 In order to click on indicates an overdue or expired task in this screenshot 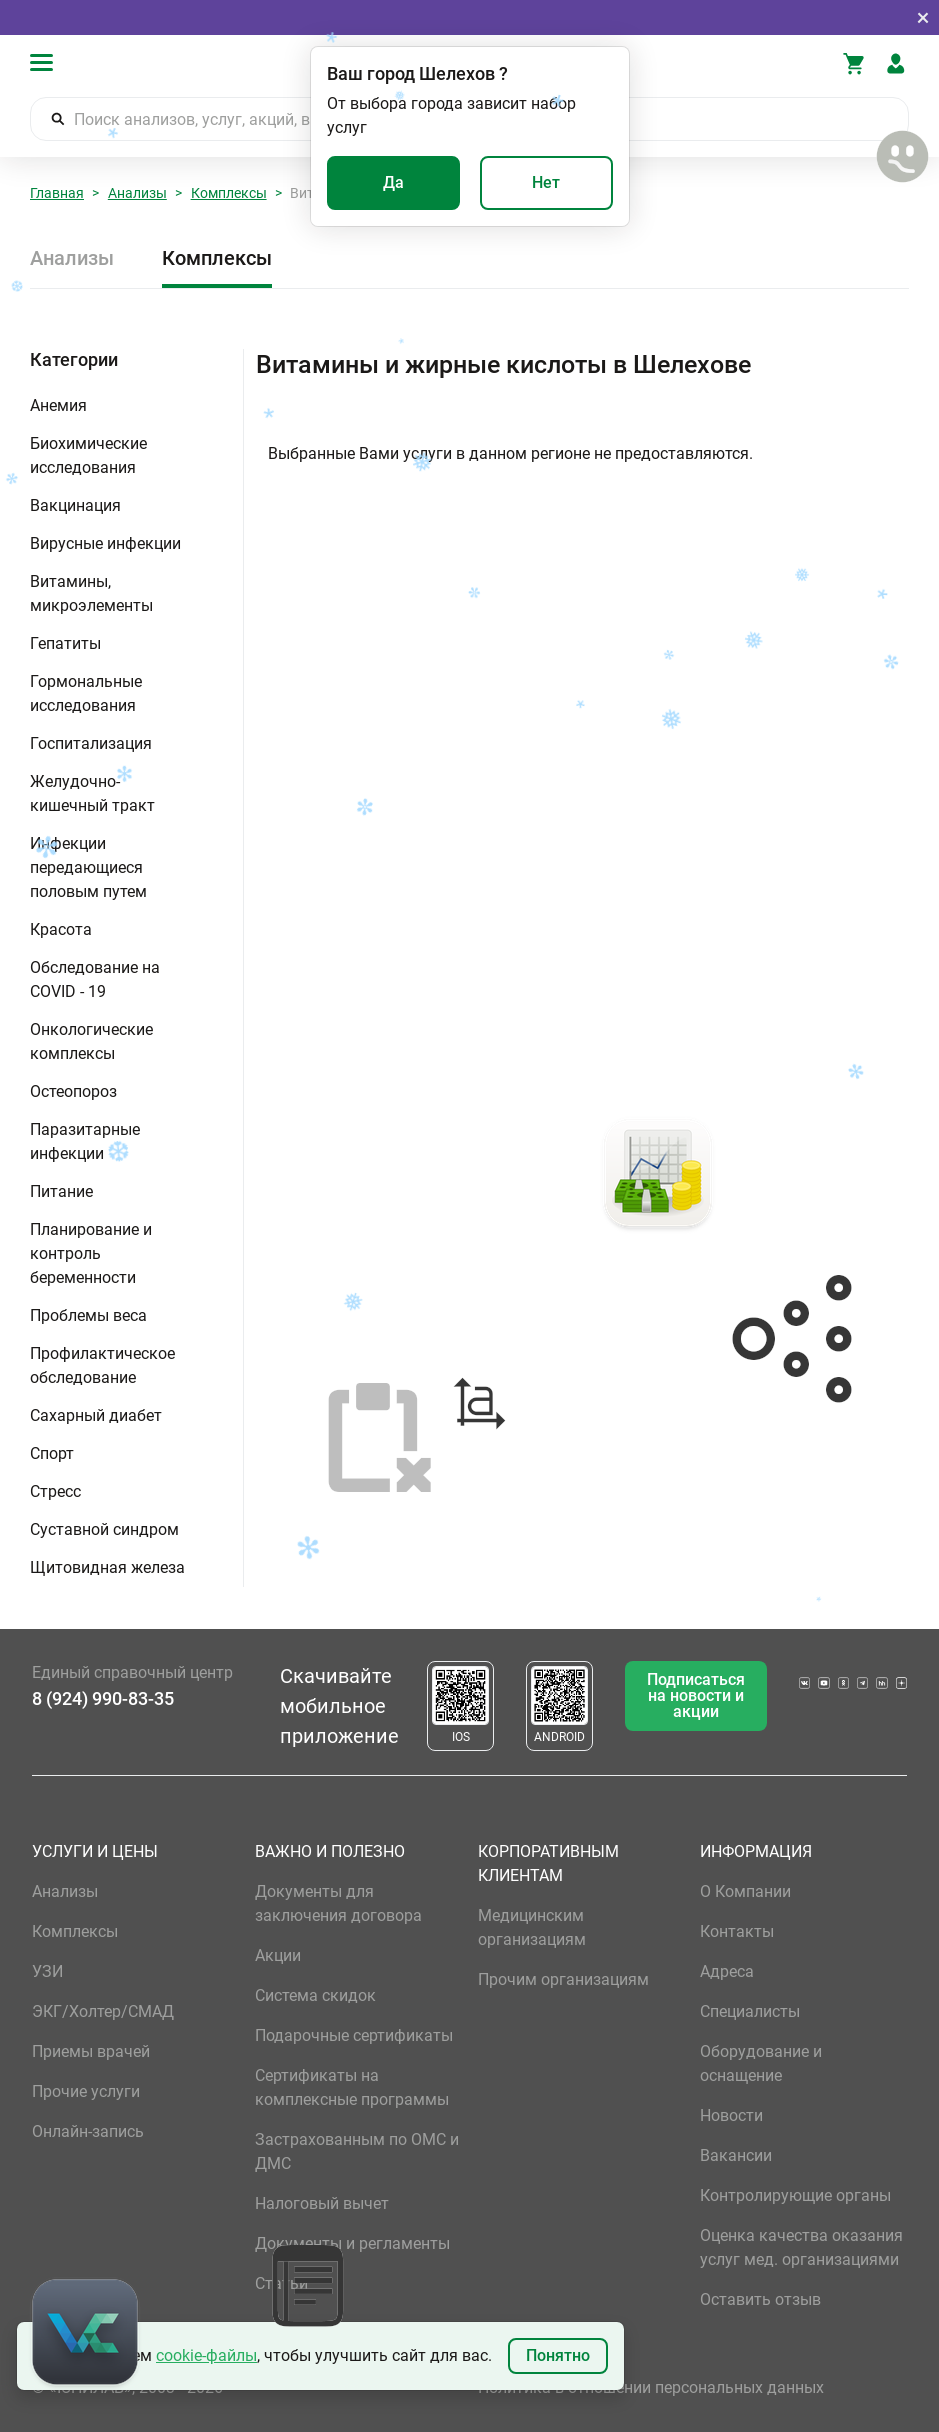, I will do `click(376, 1437)`.